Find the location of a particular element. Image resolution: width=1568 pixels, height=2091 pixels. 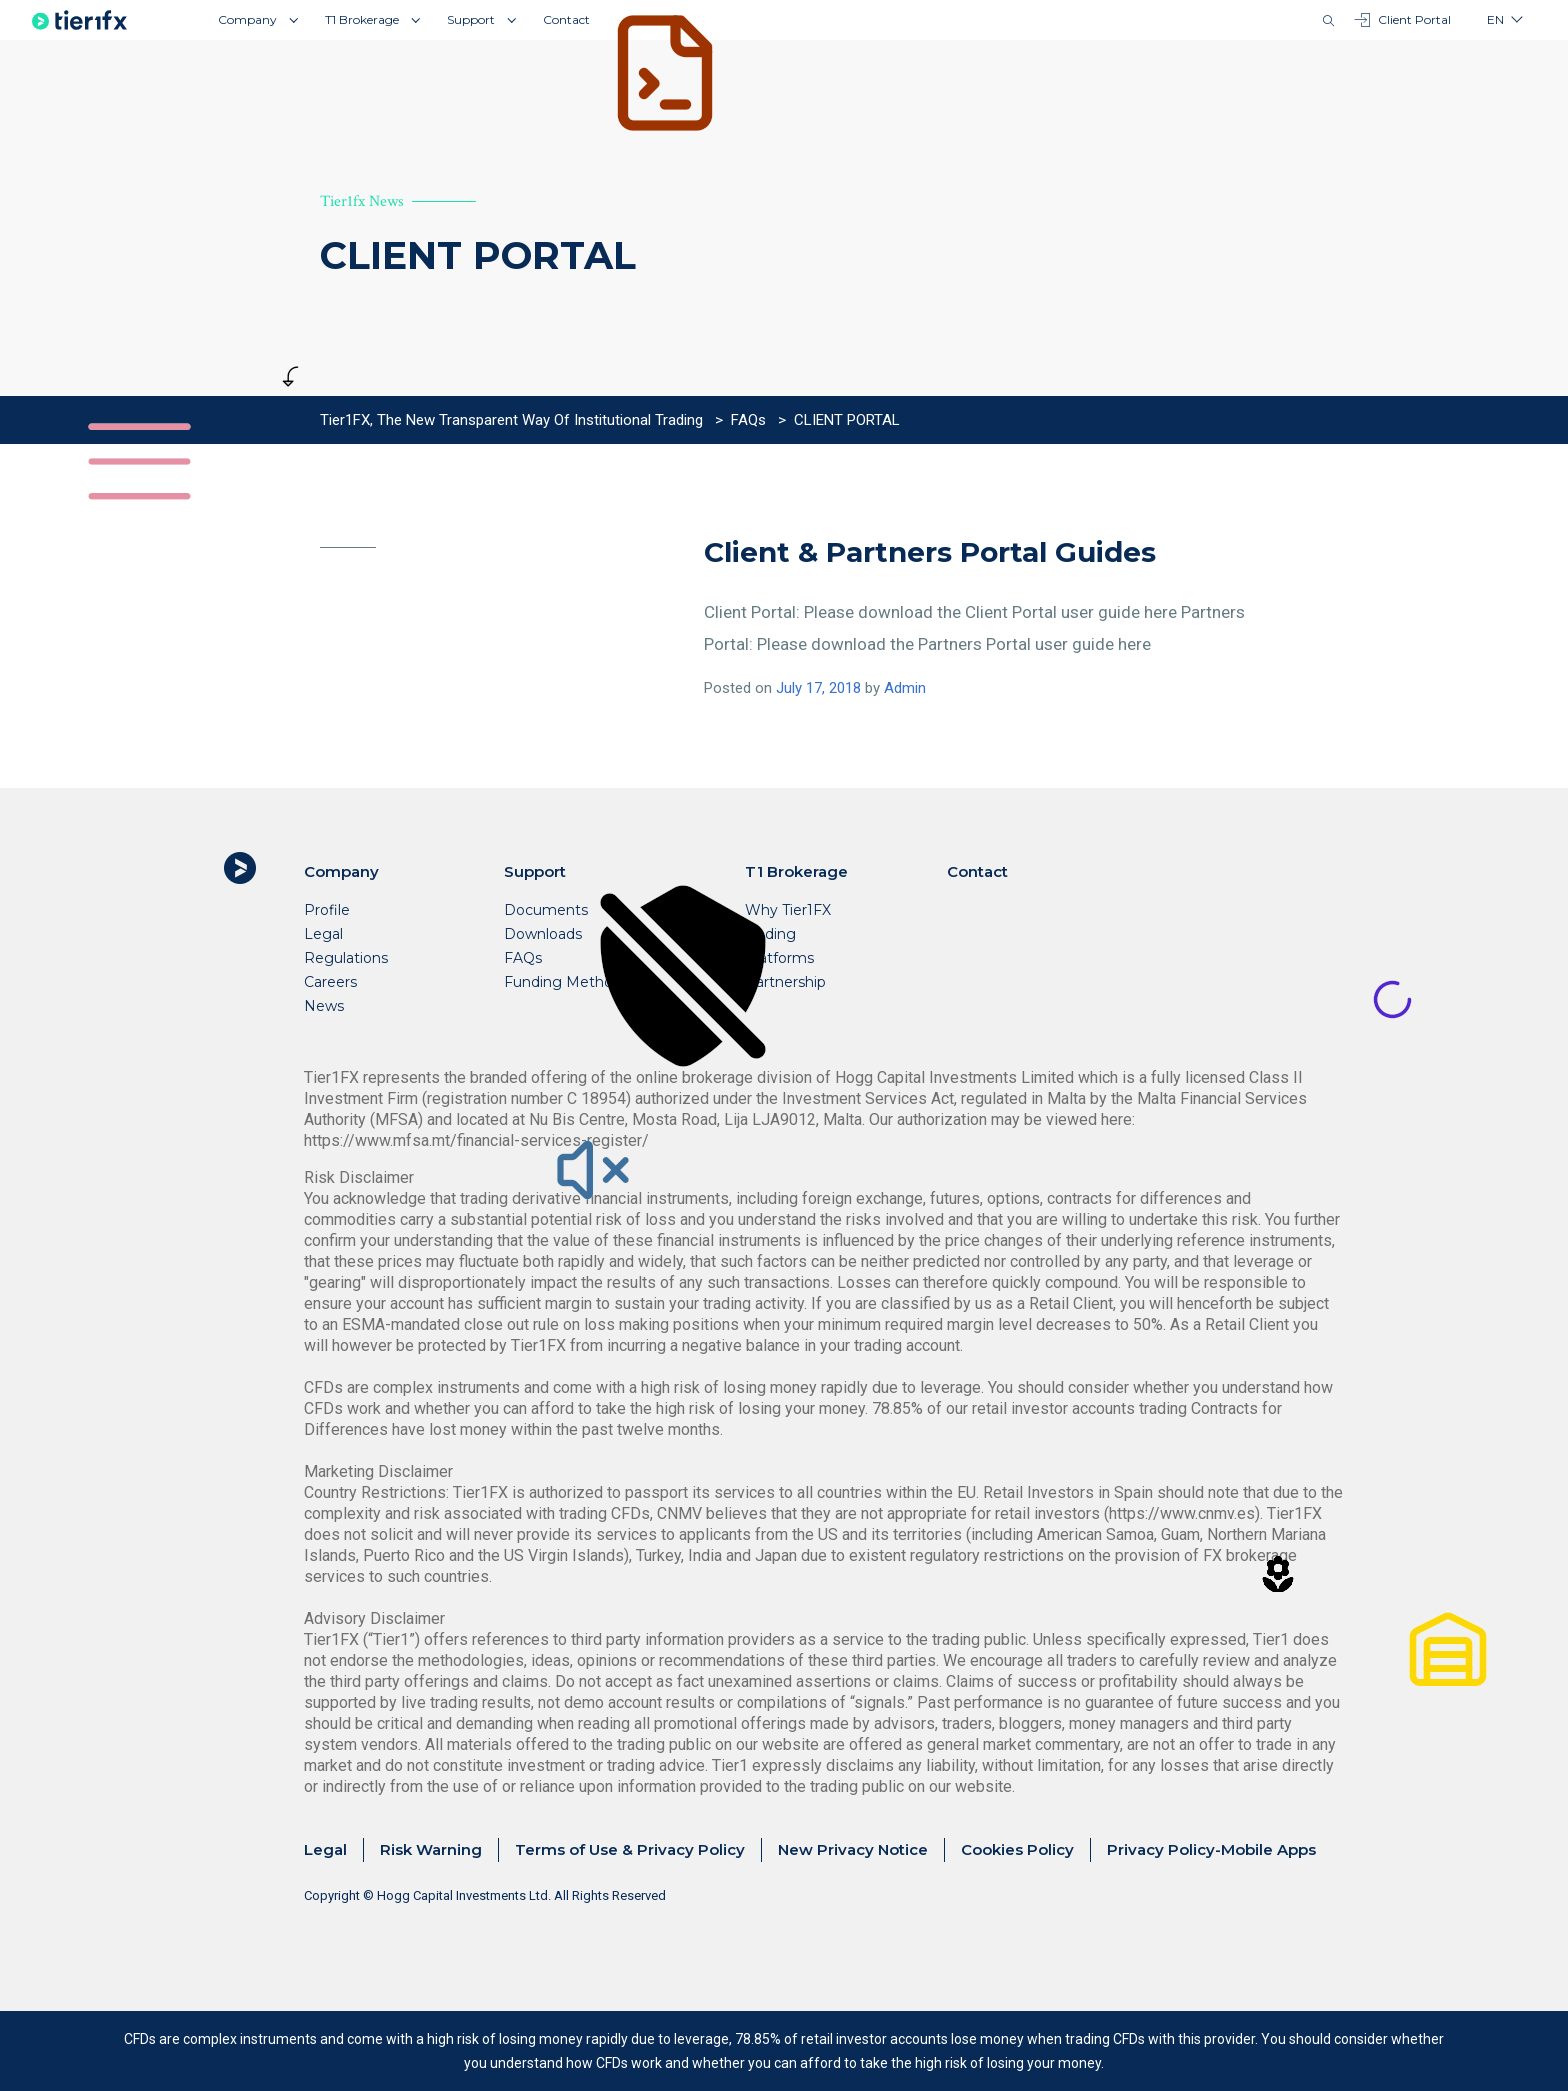

access warehouse or storage inventory is located at coordinates (1448, 1651).